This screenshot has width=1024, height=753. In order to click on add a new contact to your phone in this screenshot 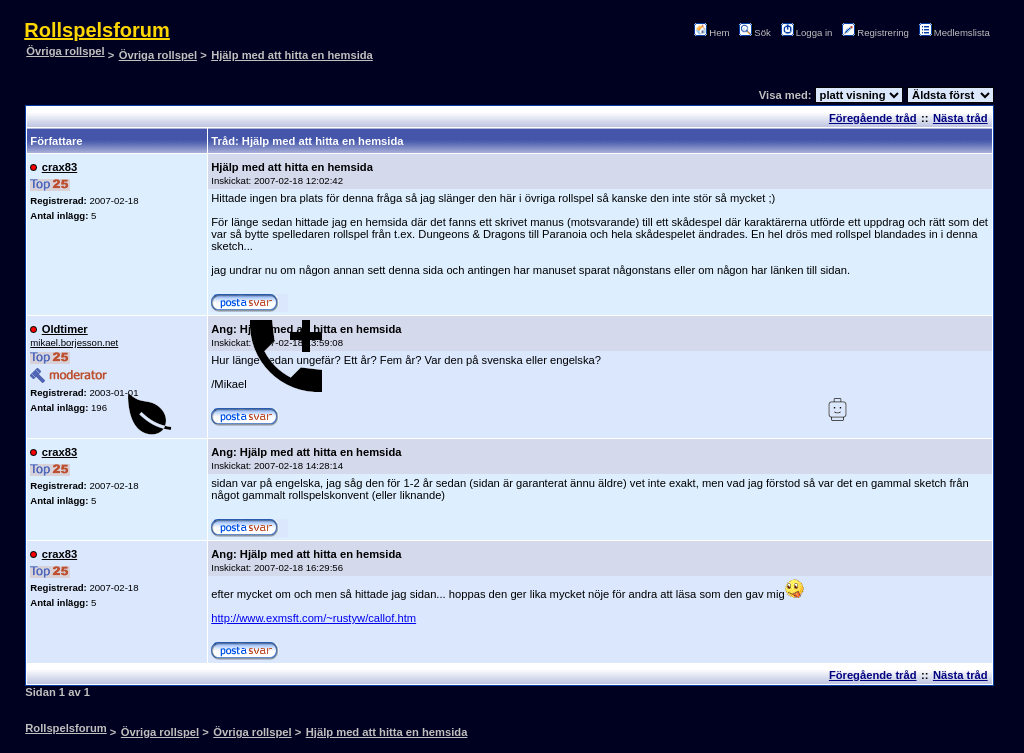, I will do `click(286, 356)`.